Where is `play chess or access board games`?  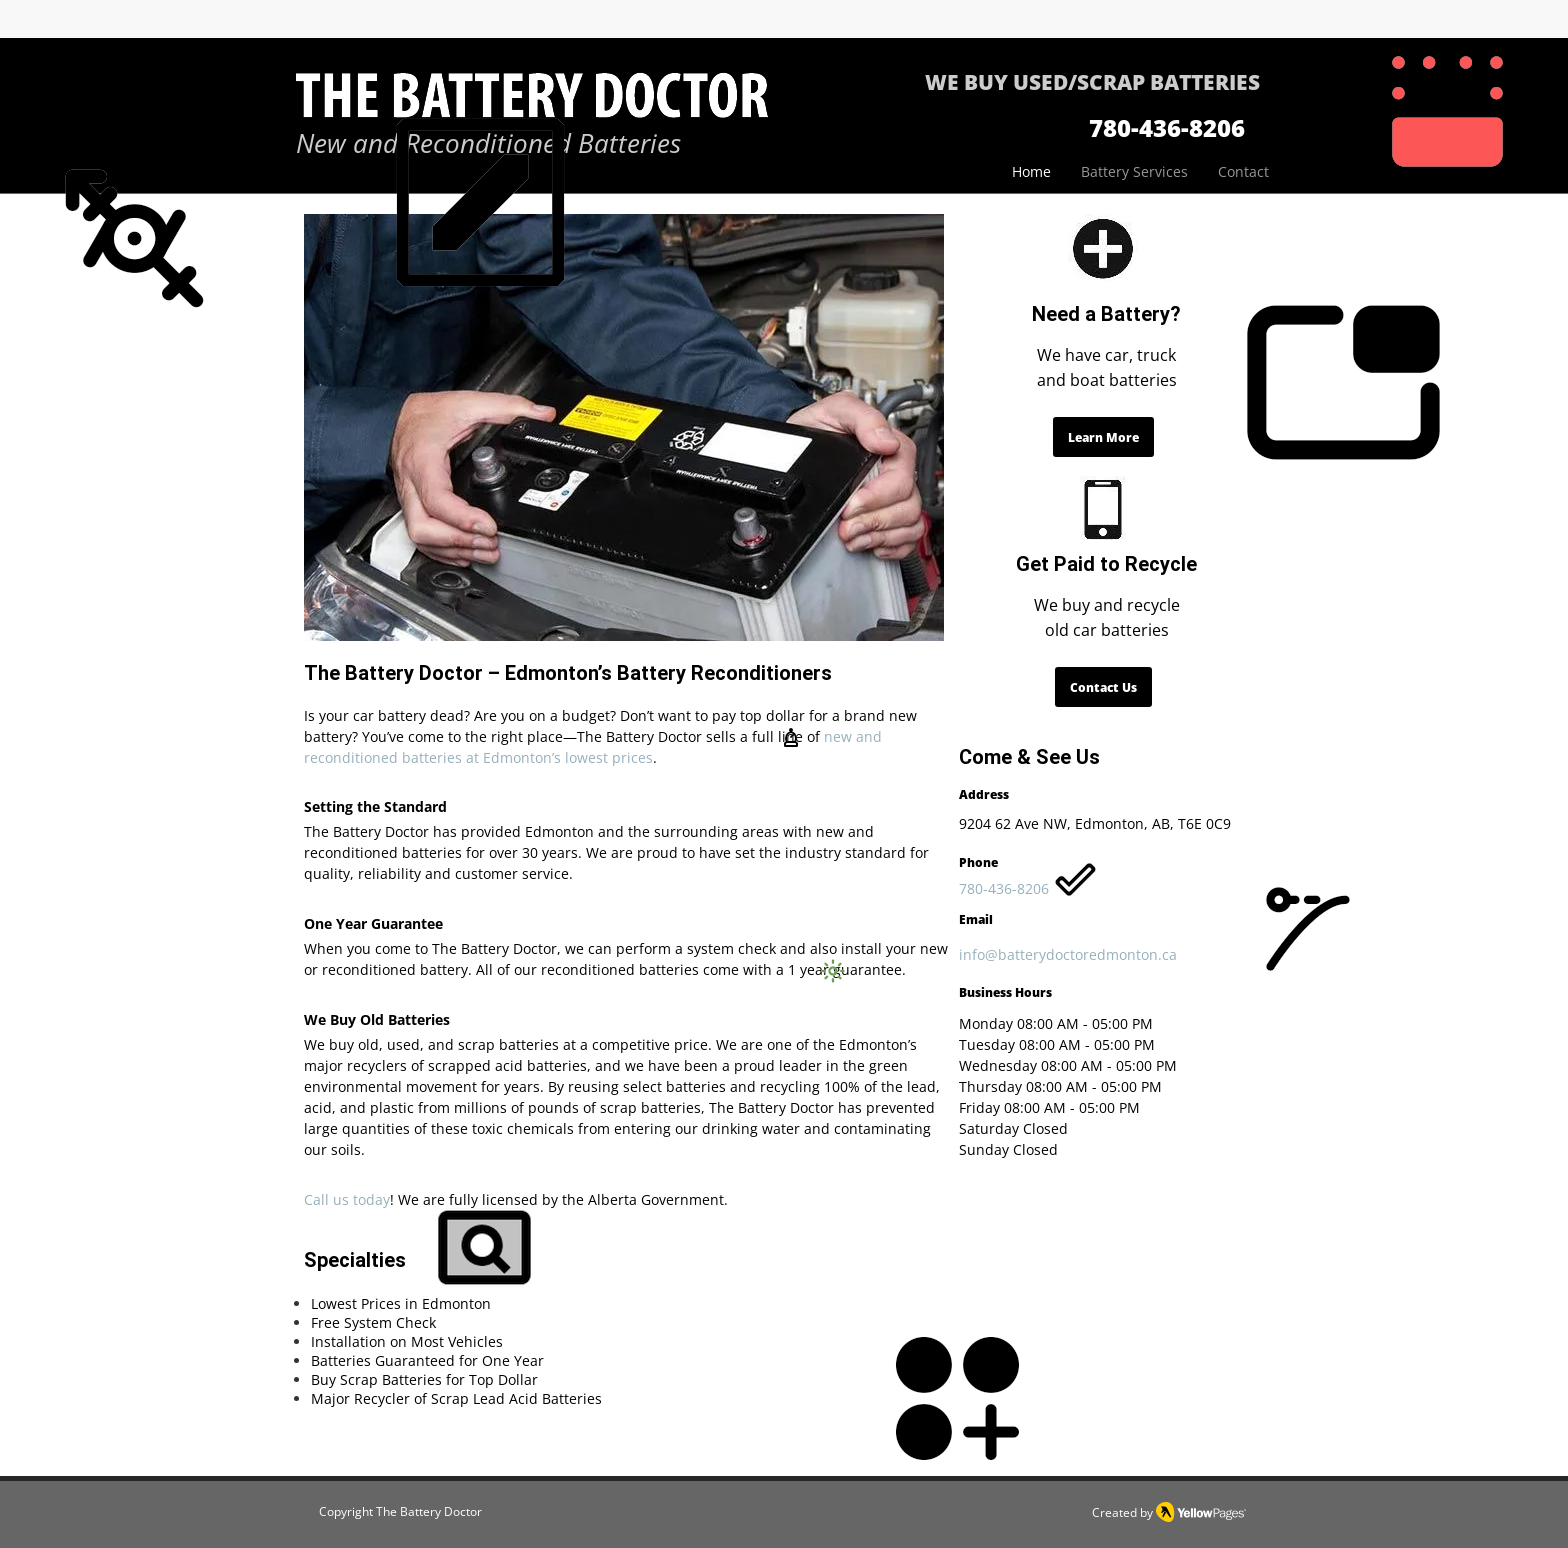
play chess or access board games is located at coordinates (791, 738).